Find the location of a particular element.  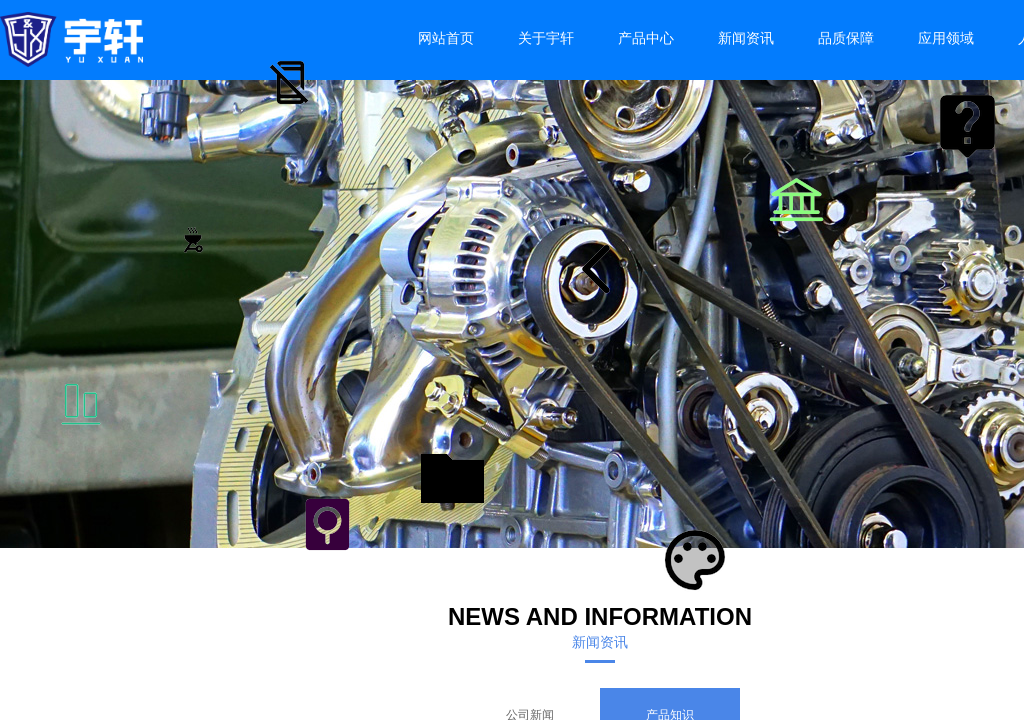

access banking or financial services is located at coordinates (796, 201).